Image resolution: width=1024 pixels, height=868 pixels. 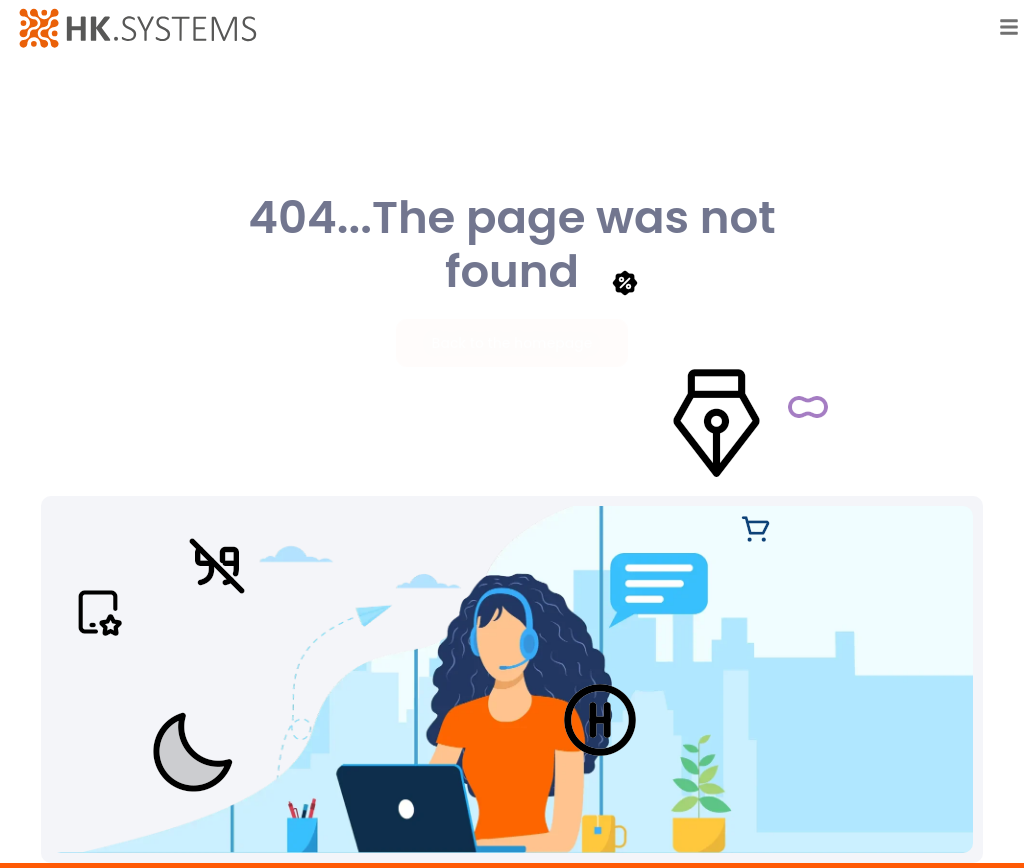 I want to click on access drawing or illustration tools, so click(x=716, y=419).